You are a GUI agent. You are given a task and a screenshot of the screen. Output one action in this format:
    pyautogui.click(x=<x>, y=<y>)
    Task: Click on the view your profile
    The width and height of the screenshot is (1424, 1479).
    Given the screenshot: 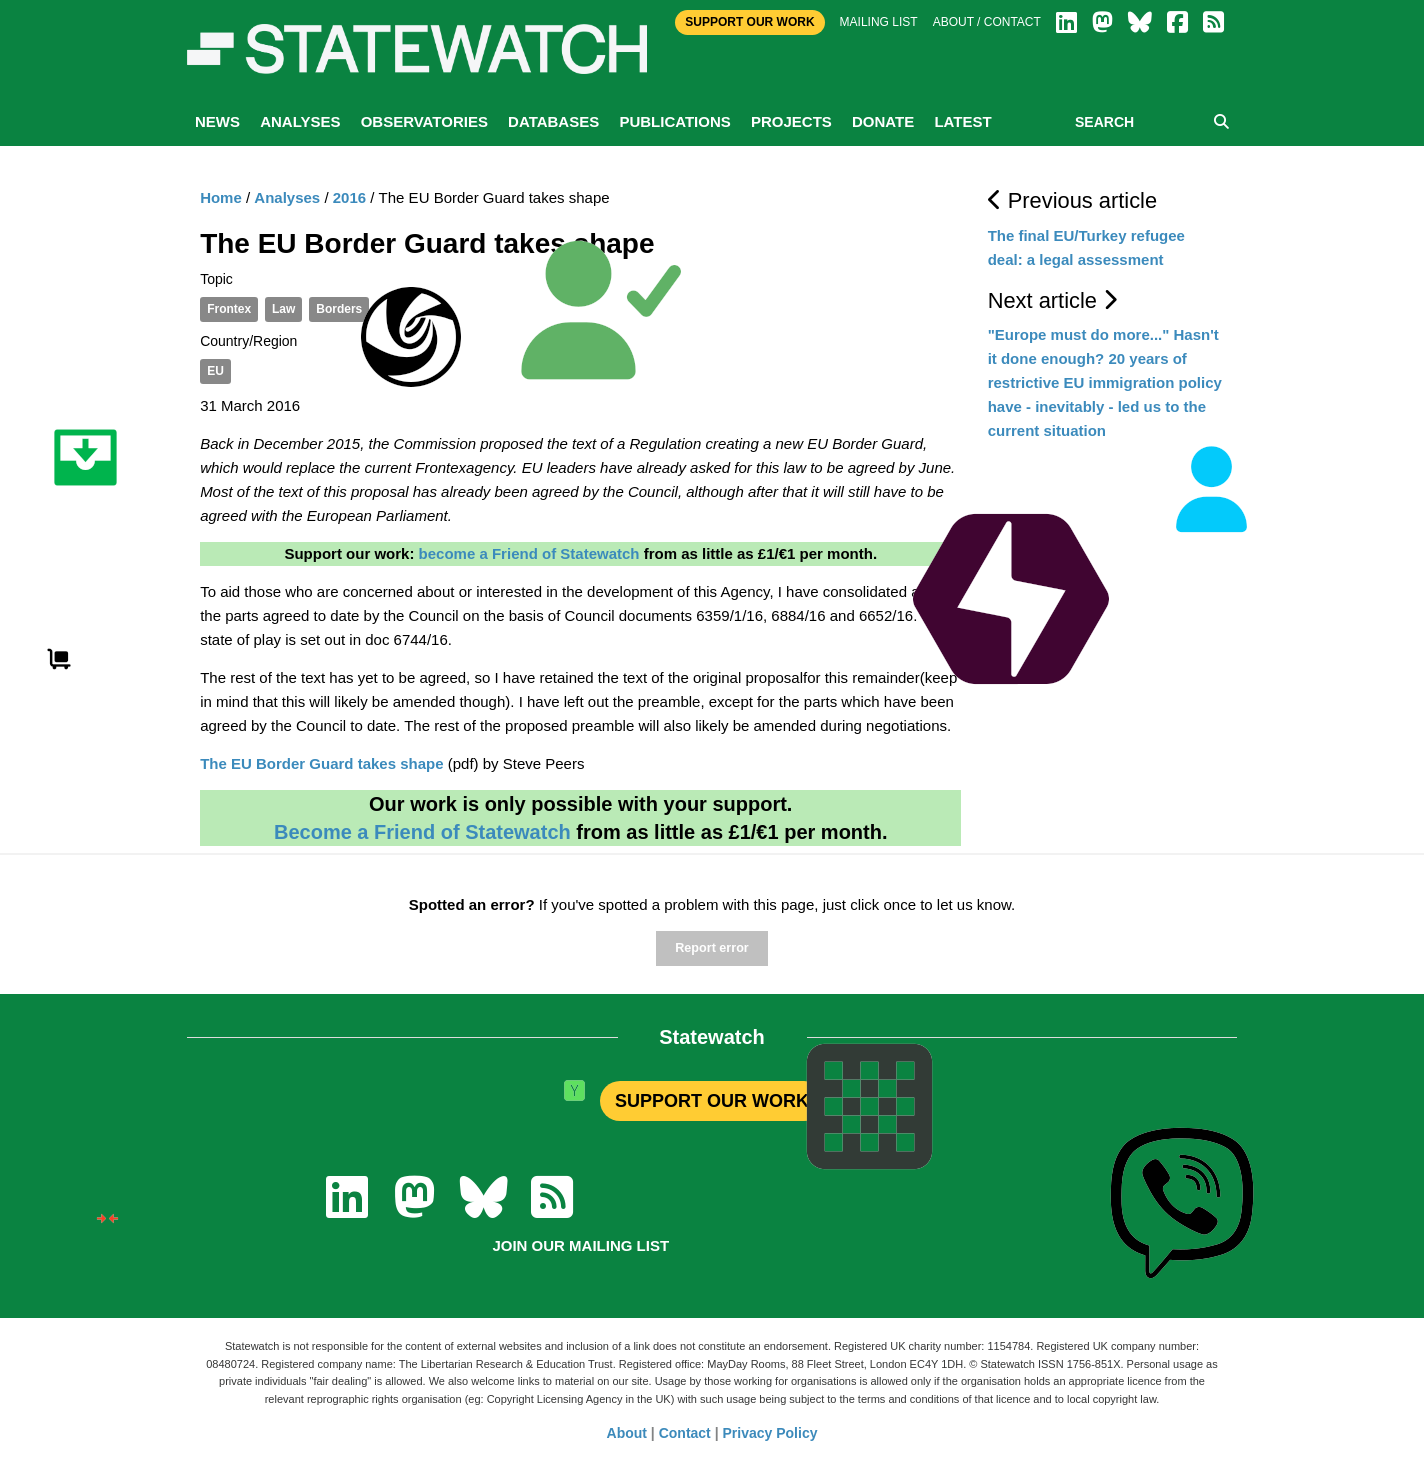 What is the action you would take?
    pyautogui.click(x=1211, y=488)
    